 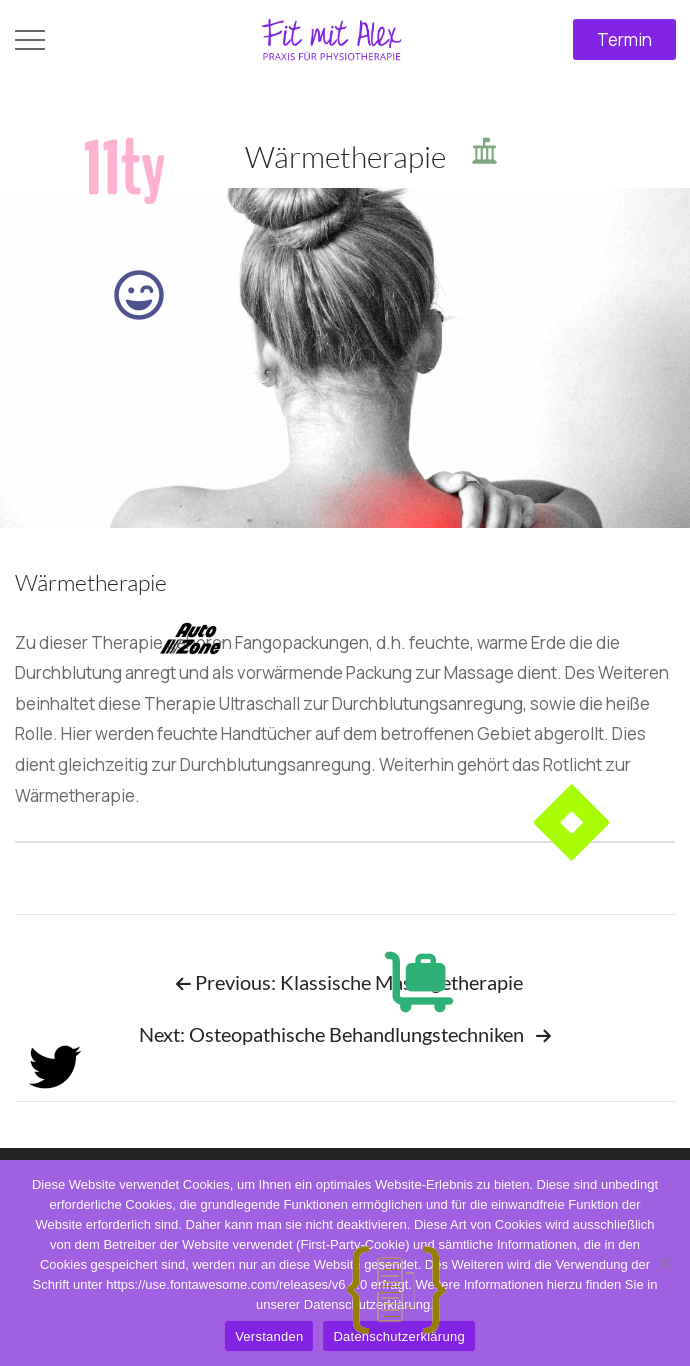 I want to click on view government or civic locations, so click(x=484, y=151).